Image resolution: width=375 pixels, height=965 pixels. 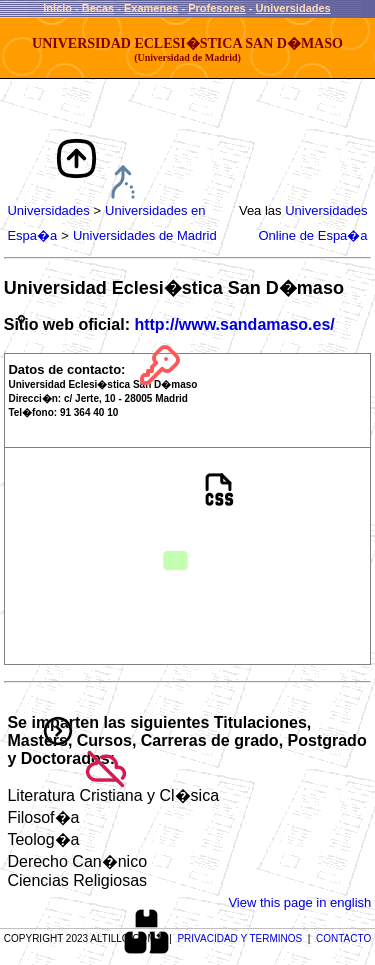 What do you see at coordinates (76, 158) in the screenshot?
I see `upload a file or document` at bounding box center [76, 158].